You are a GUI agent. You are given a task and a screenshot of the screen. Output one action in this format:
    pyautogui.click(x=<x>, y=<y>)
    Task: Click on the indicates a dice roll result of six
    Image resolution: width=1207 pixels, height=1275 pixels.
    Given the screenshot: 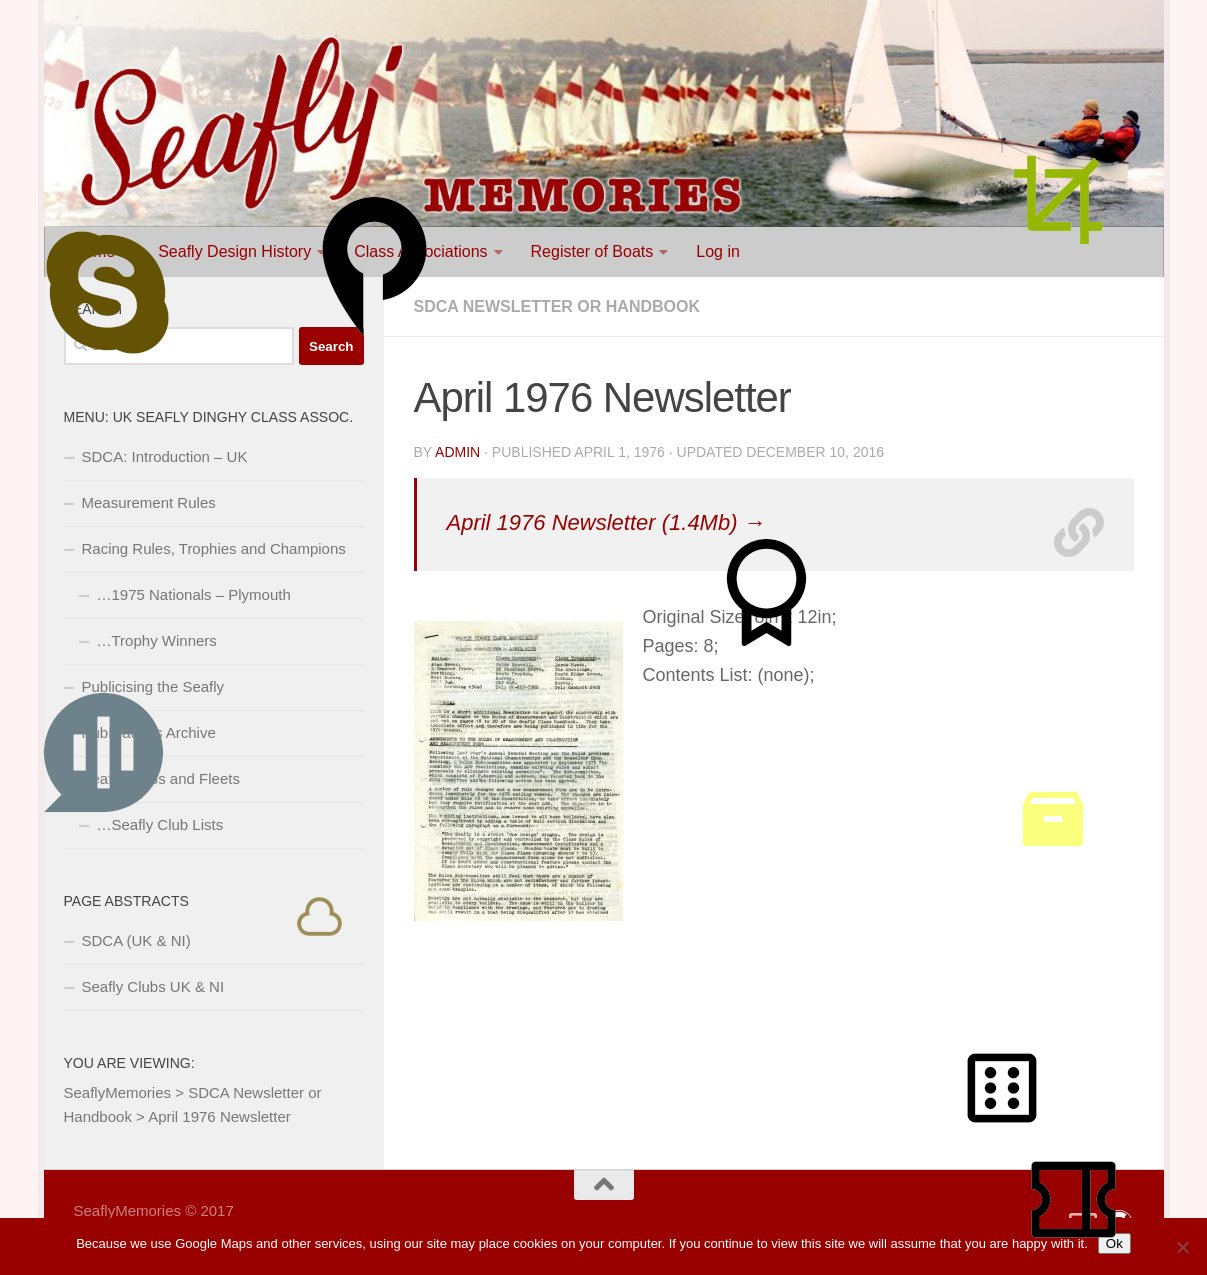 What is the action you would take?
    pyautogui.click(x=1002, y=1088)
    